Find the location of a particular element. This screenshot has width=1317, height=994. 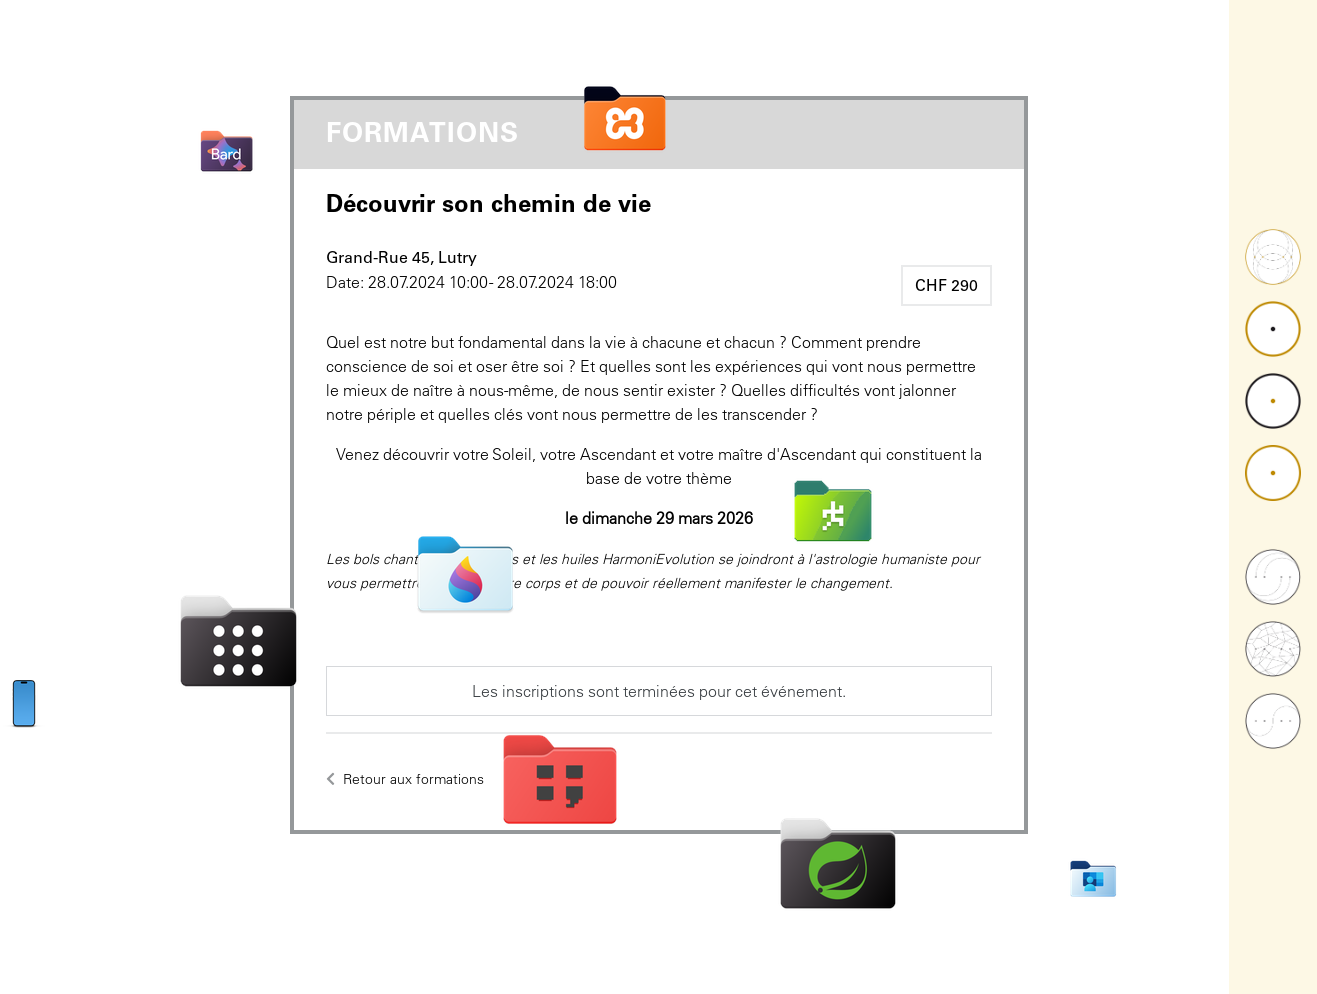

open spring framework project files is located at coordinates (837, 866).